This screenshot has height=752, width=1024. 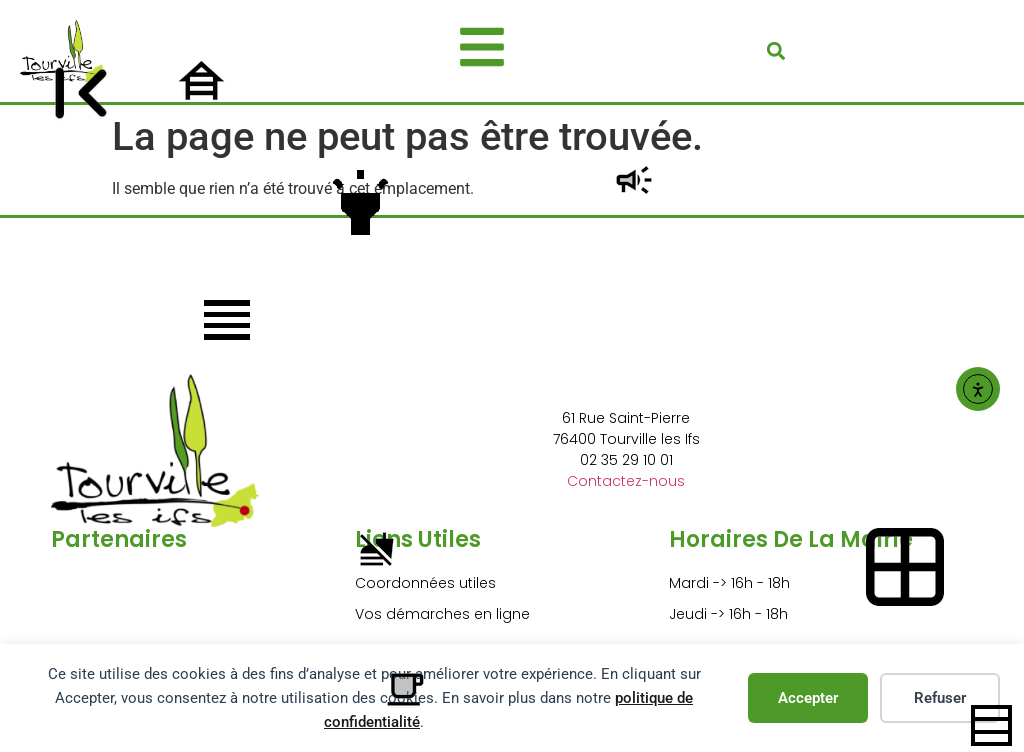 I want to click on go to first page, so click(x=81, y=93).